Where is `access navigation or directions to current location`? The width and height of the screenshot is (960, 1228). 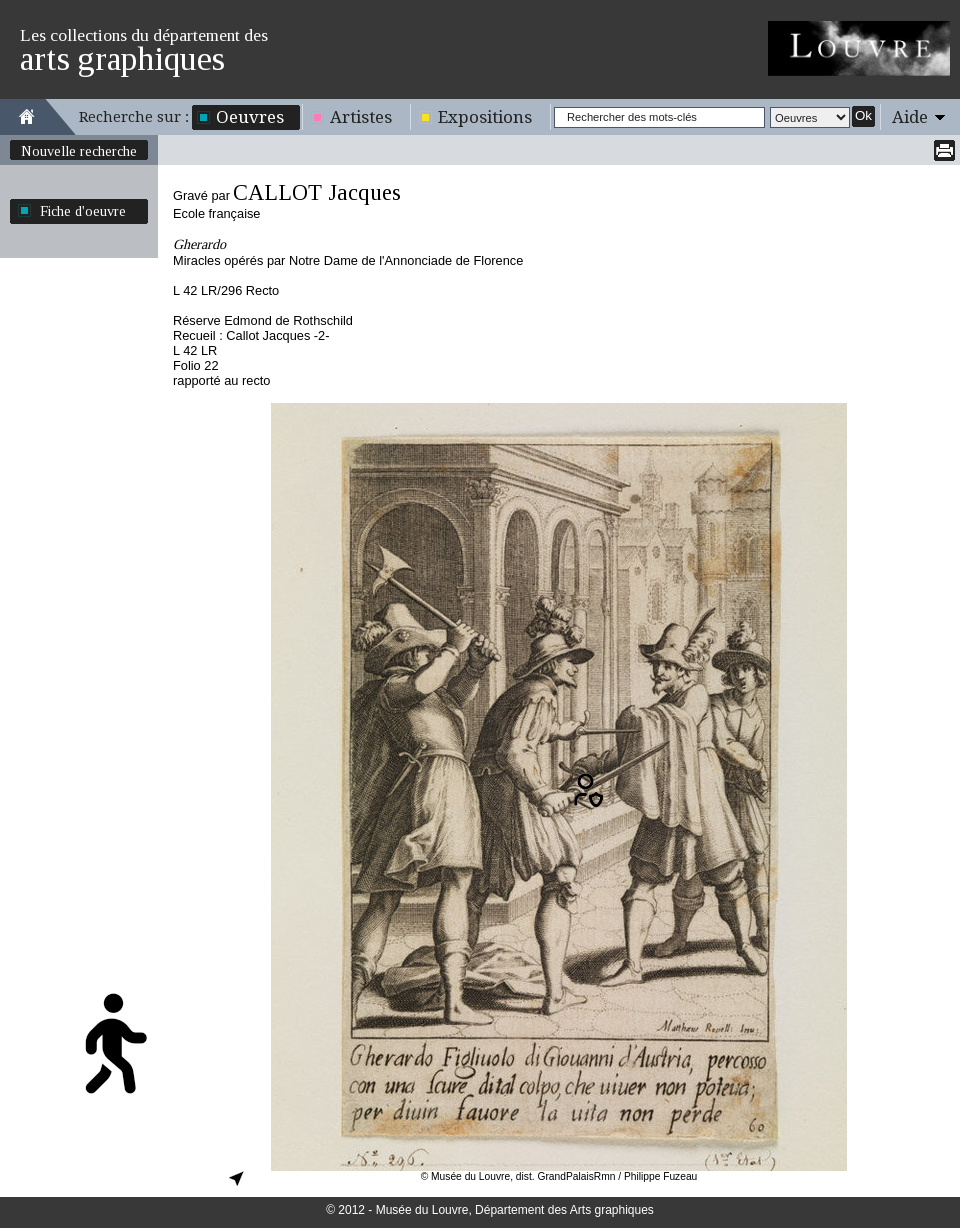 access navigation or directions to current location is located at coordinates (236, 1178).